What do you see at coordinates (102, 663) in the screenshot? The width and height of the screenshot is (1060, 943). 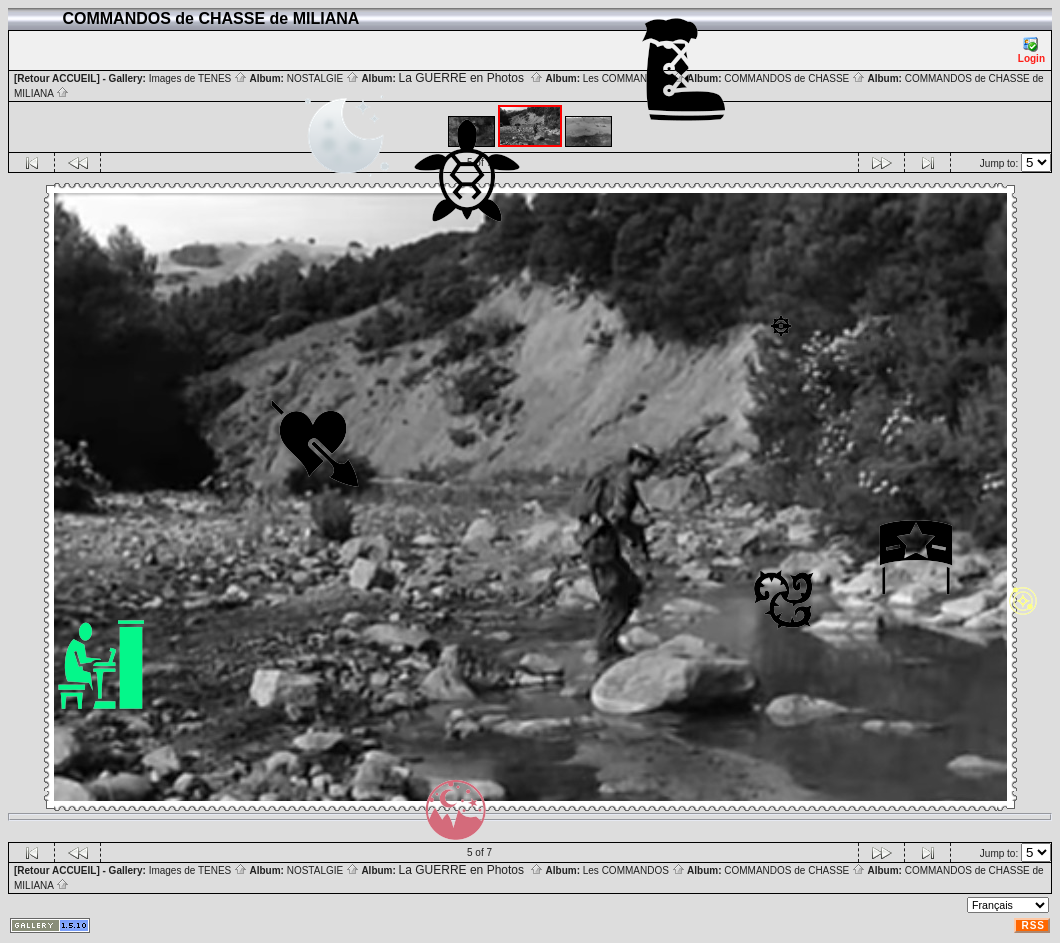 I see `access piano or keyboard lessons` at bounding box center [102, 663].